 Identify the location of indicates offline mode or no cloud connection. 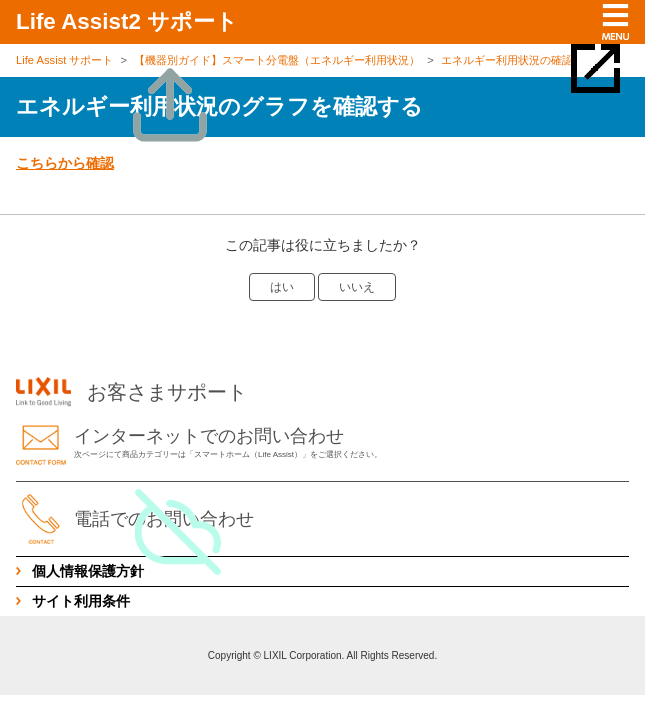
(178, 532).